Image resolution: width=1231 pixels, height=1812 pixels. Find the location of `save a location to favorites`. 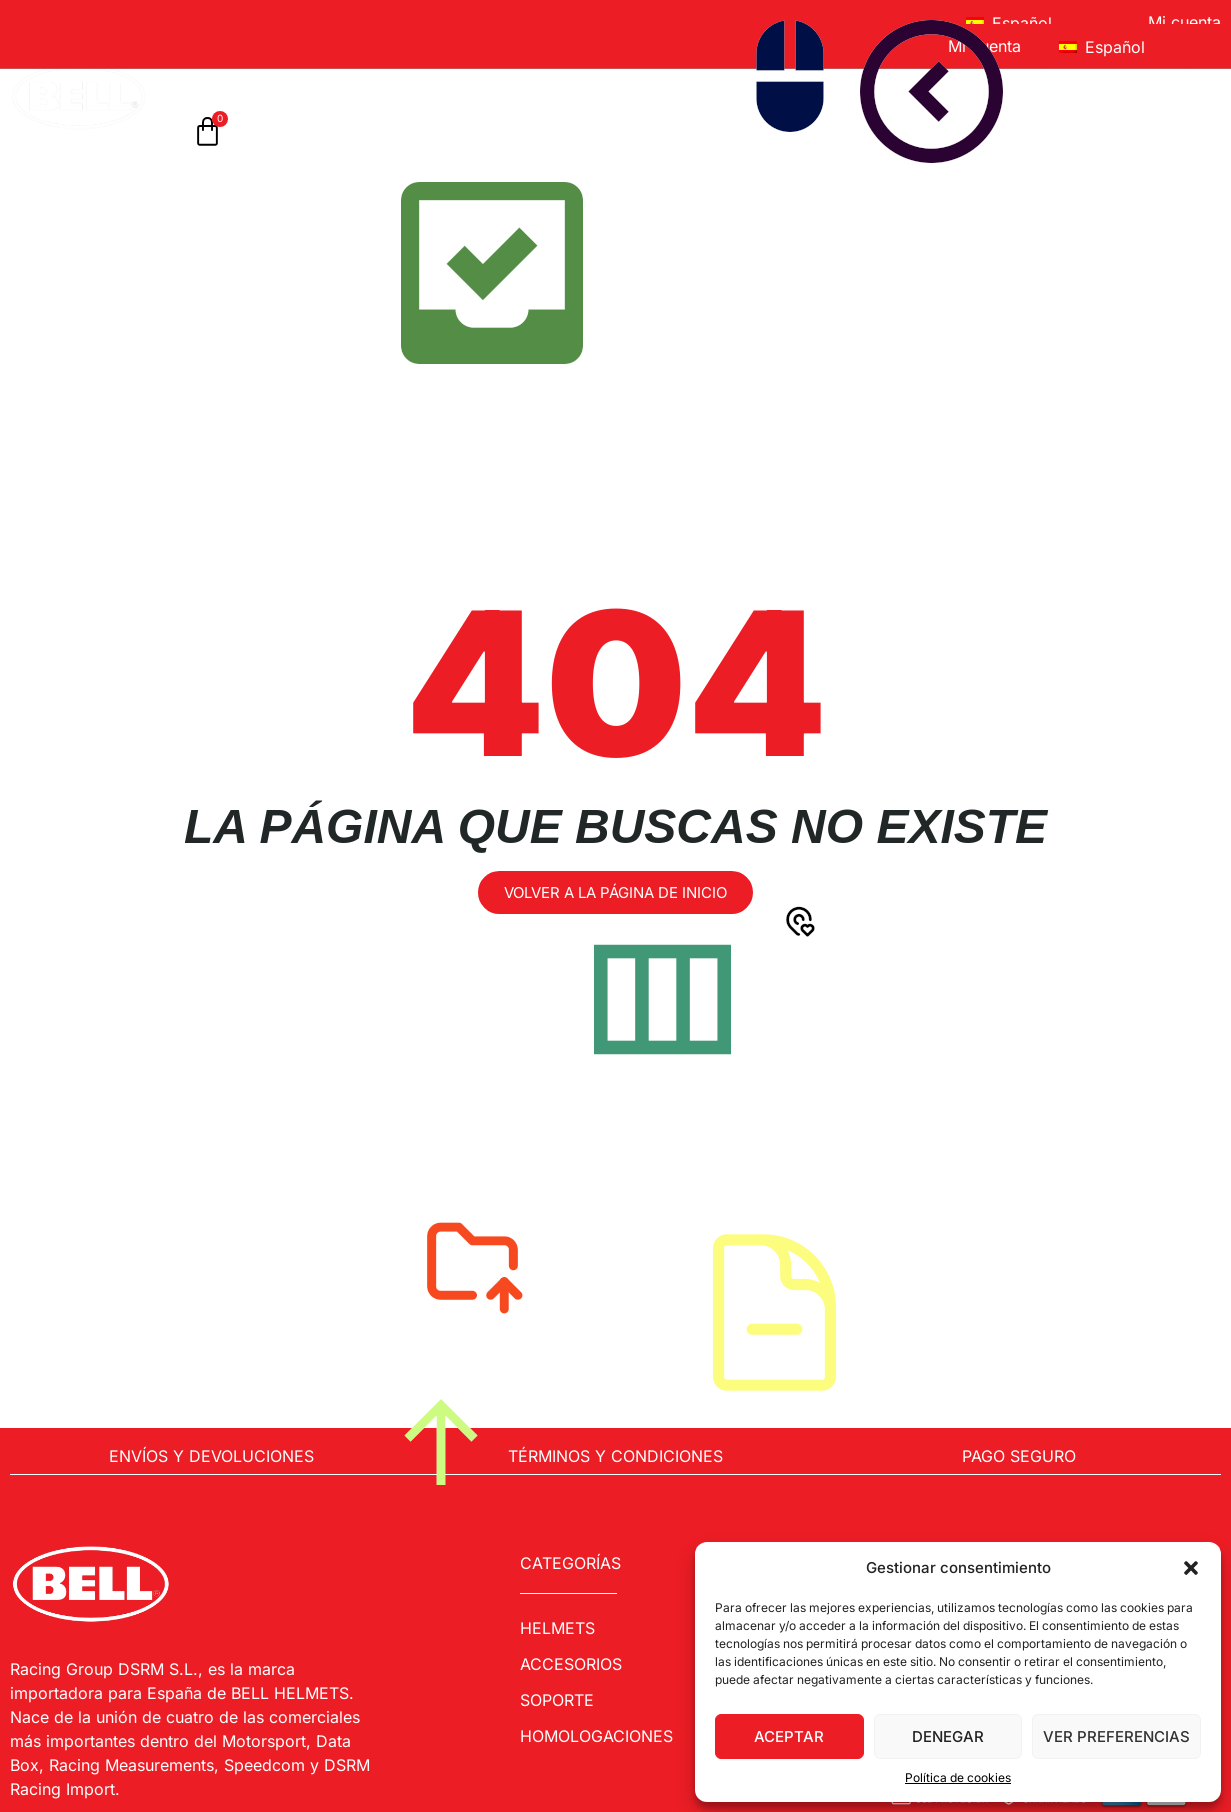

save a location to favorites is located at coordinates (799, 921).